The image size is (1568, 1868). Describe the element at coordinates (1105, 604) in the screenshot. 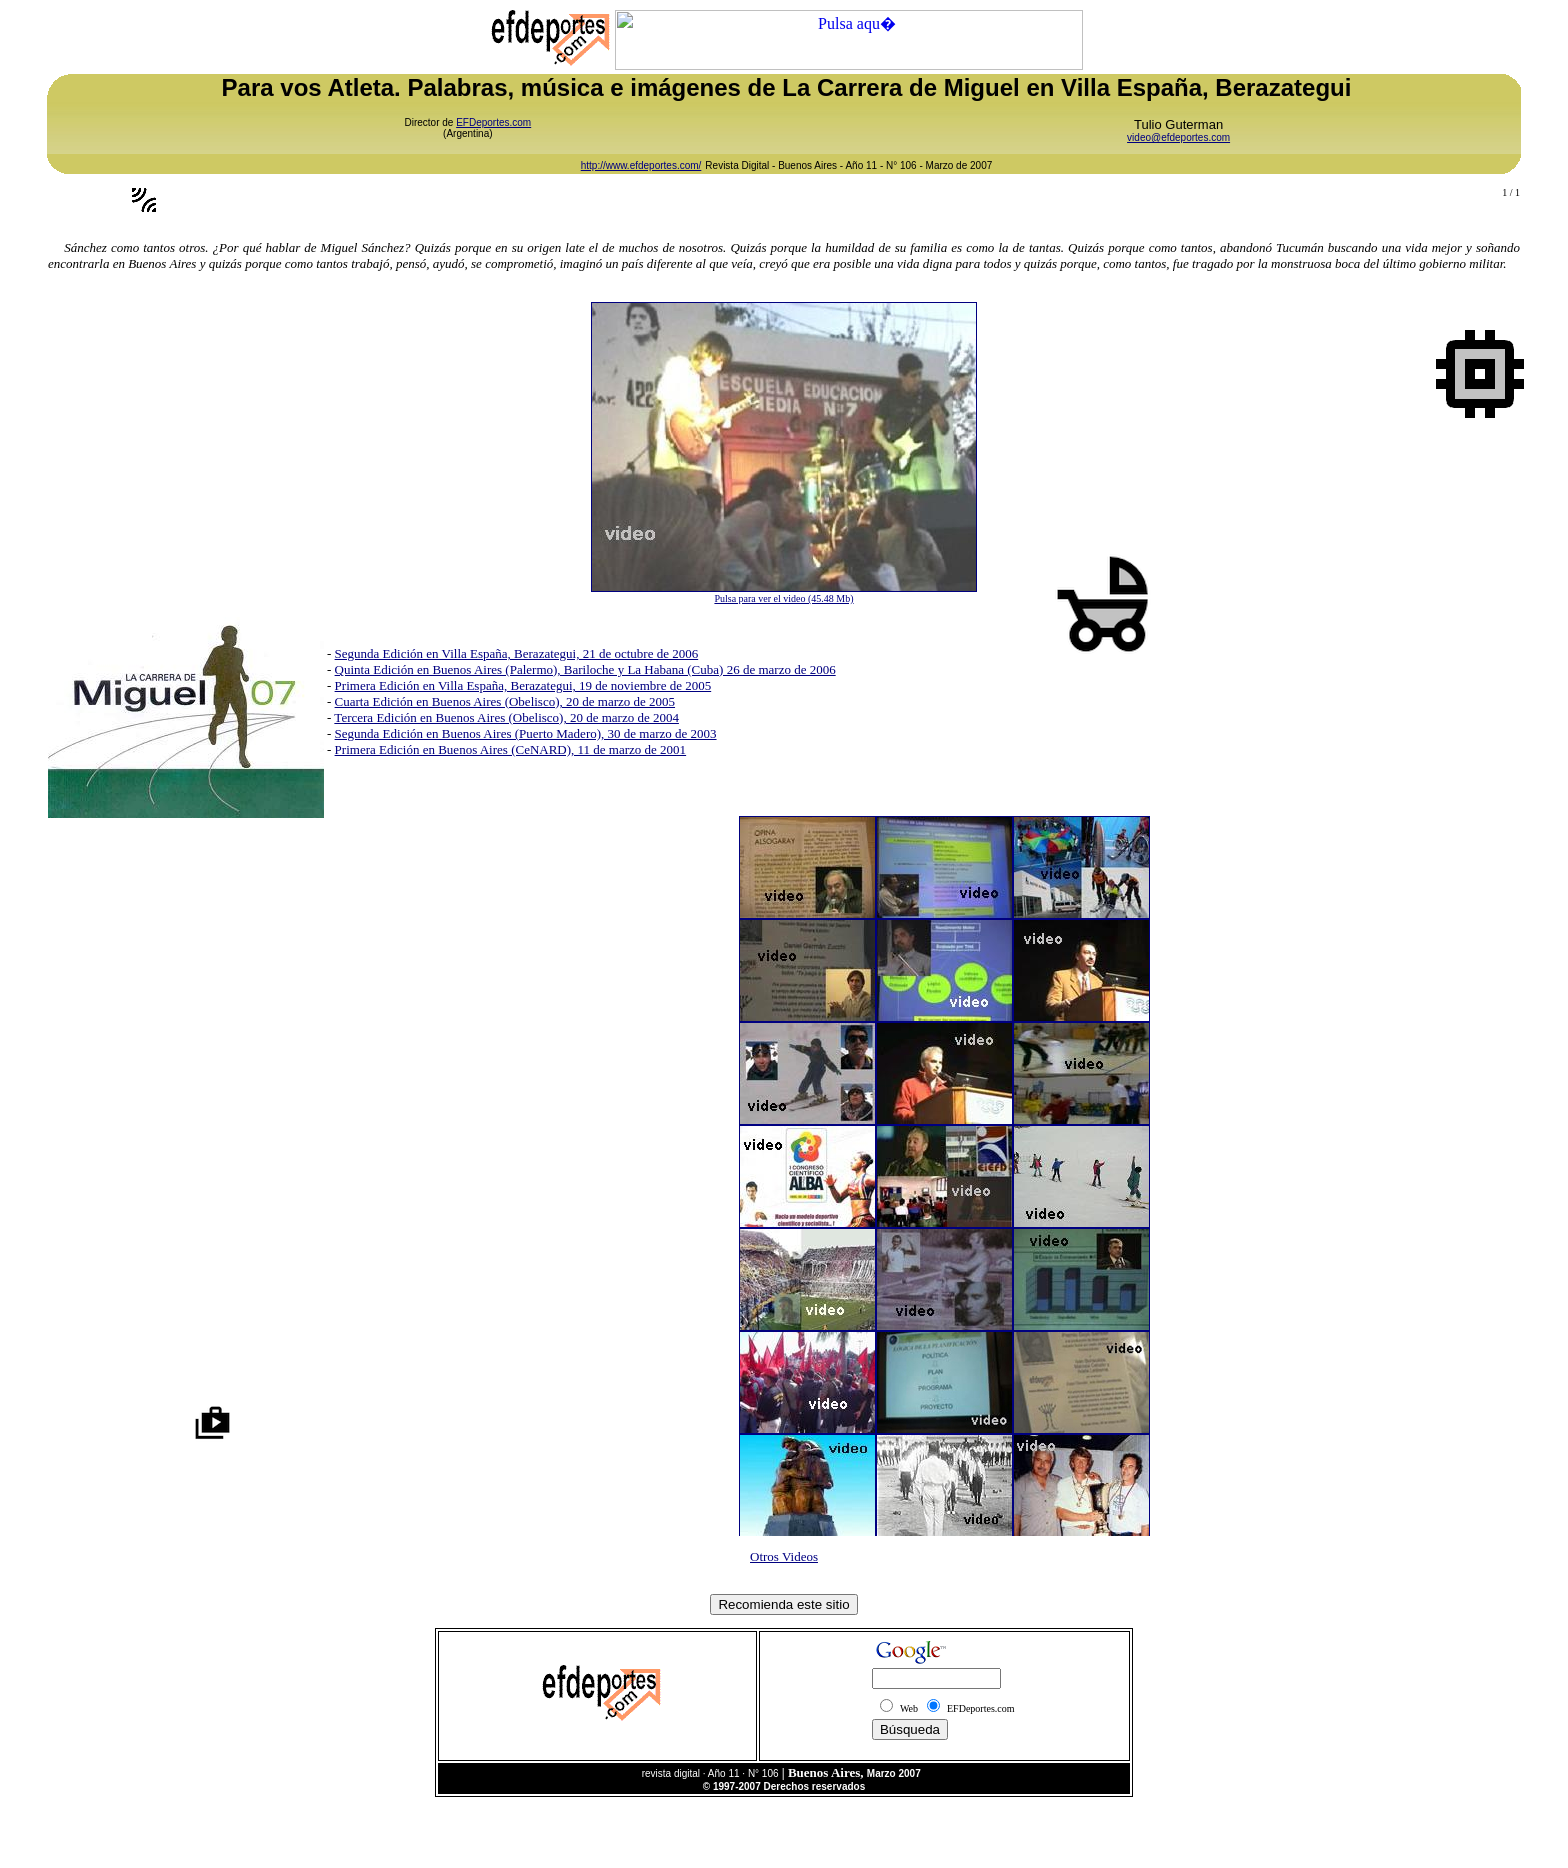

I see `indicates child-friendly or family-friendly location` at that location.